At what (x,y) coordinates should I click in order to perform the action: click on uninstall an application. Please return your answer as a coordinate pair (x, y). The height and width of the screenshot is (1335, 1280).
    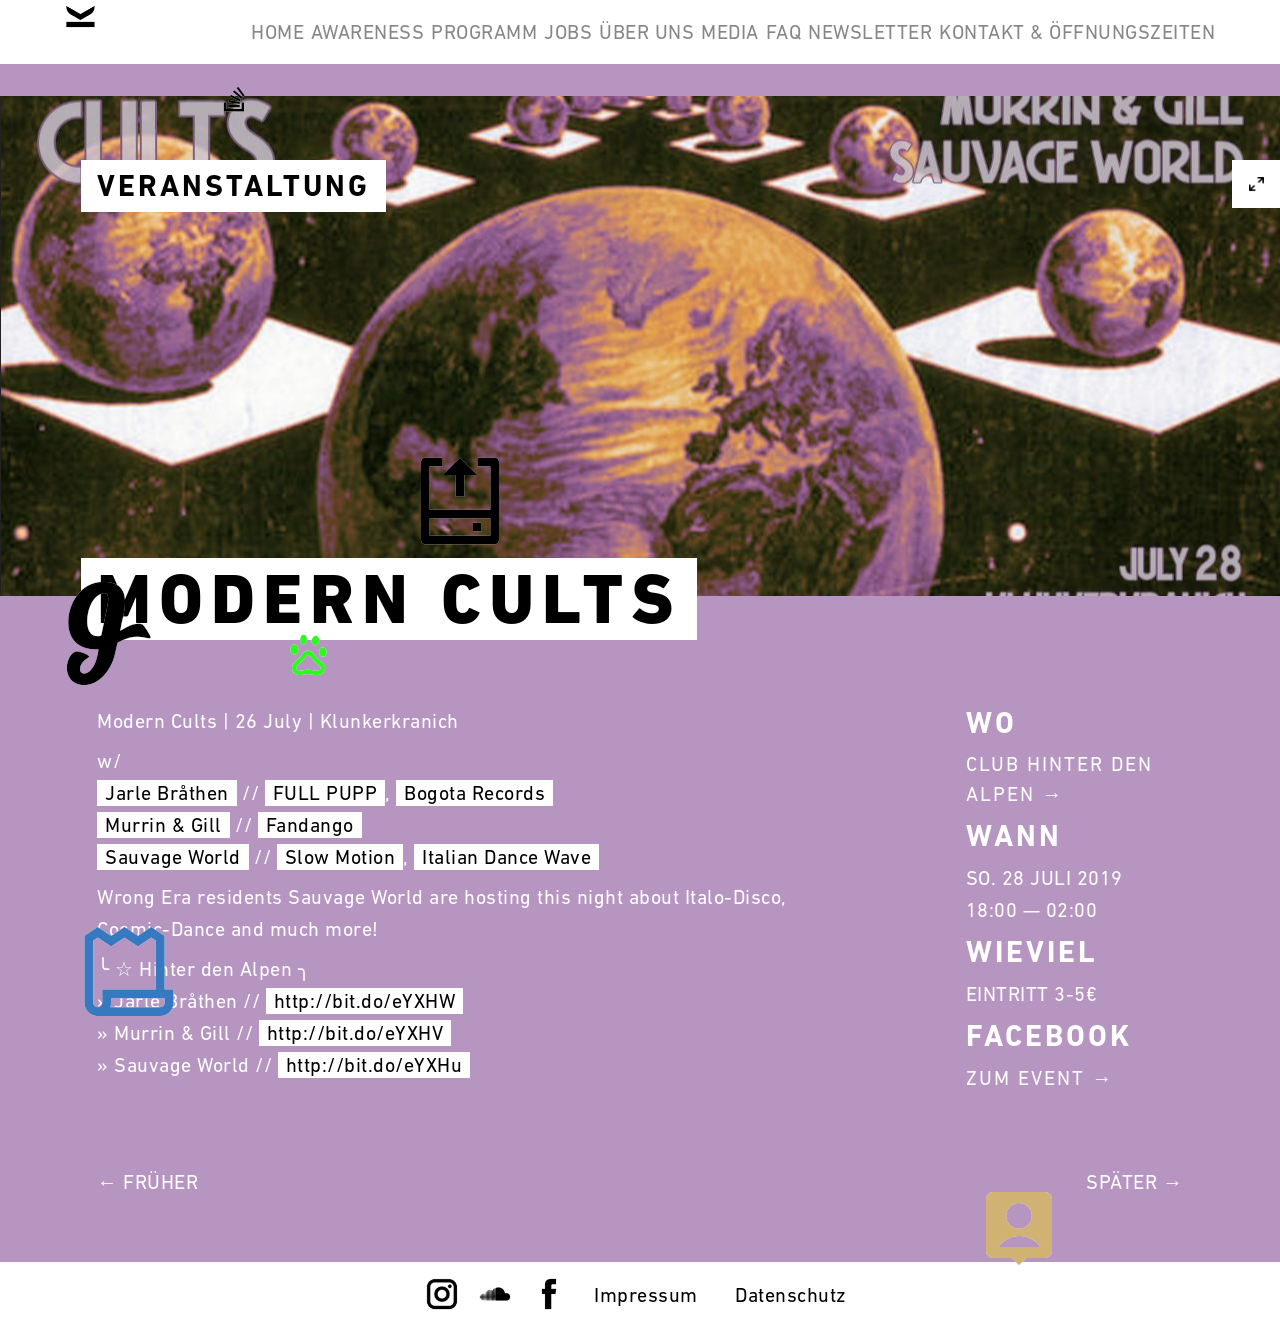
    Looking at the image, I should click on (460, 501).